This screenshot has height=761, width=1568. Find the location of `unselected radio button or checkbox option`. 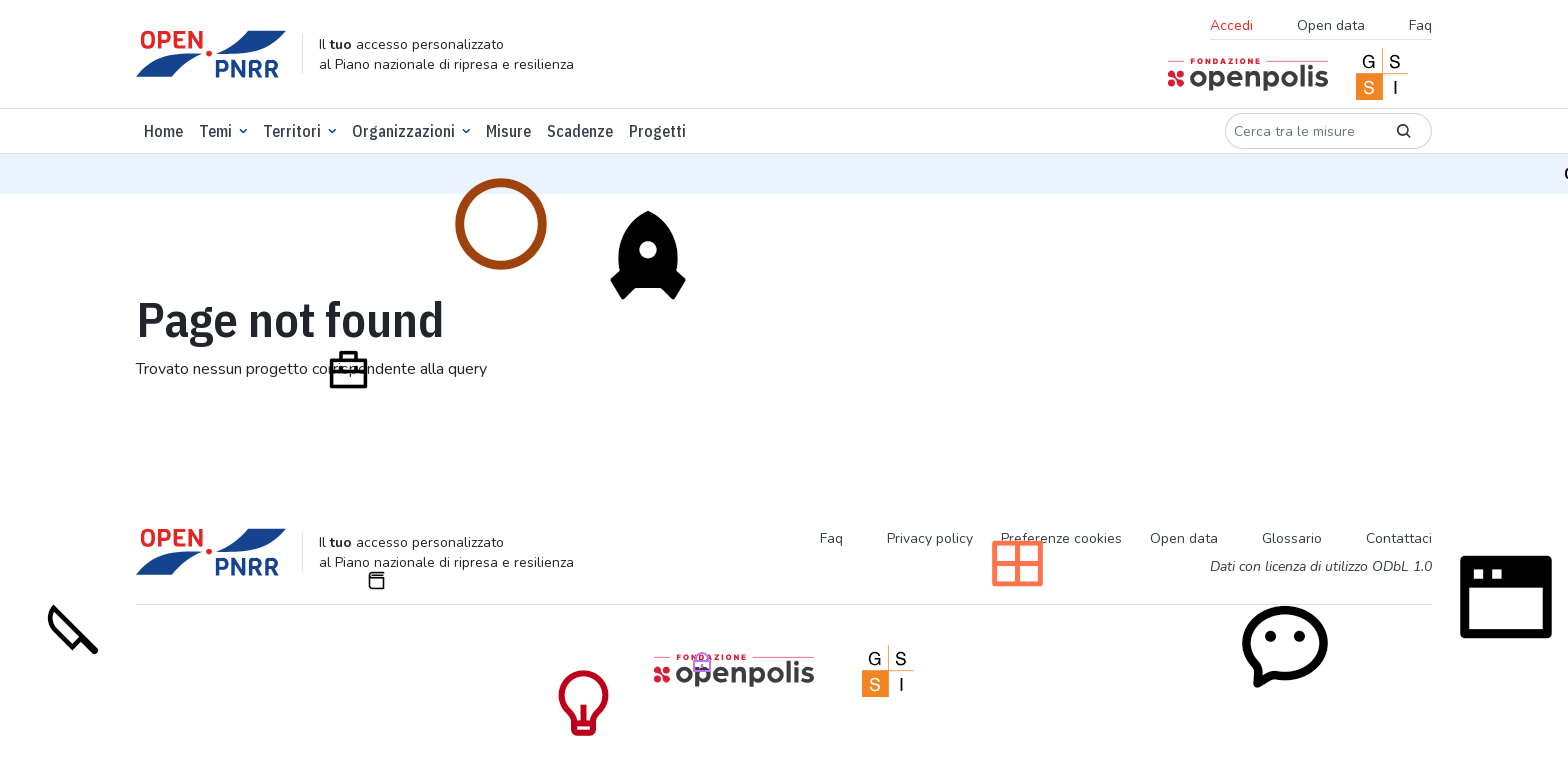

unselected radio button or checkbox option is located at coordinates (501, 224).